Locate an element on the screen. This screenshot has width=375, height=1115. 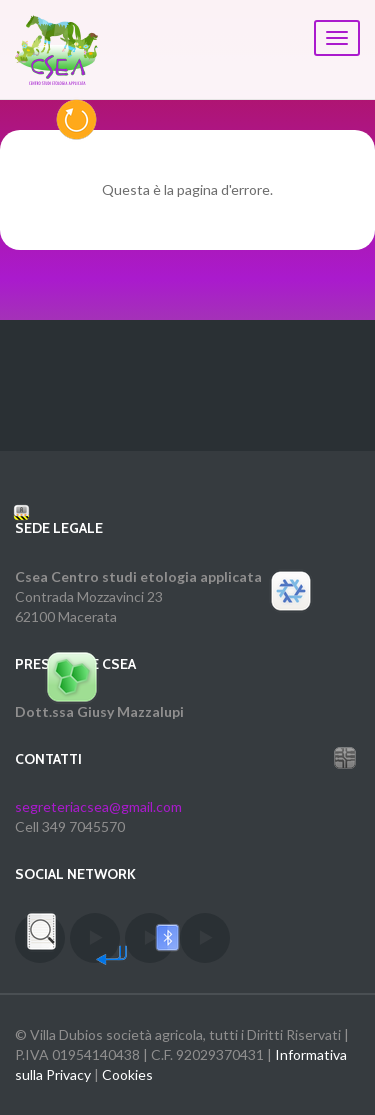
open the log viewer application is located at coordinates (41, 931).